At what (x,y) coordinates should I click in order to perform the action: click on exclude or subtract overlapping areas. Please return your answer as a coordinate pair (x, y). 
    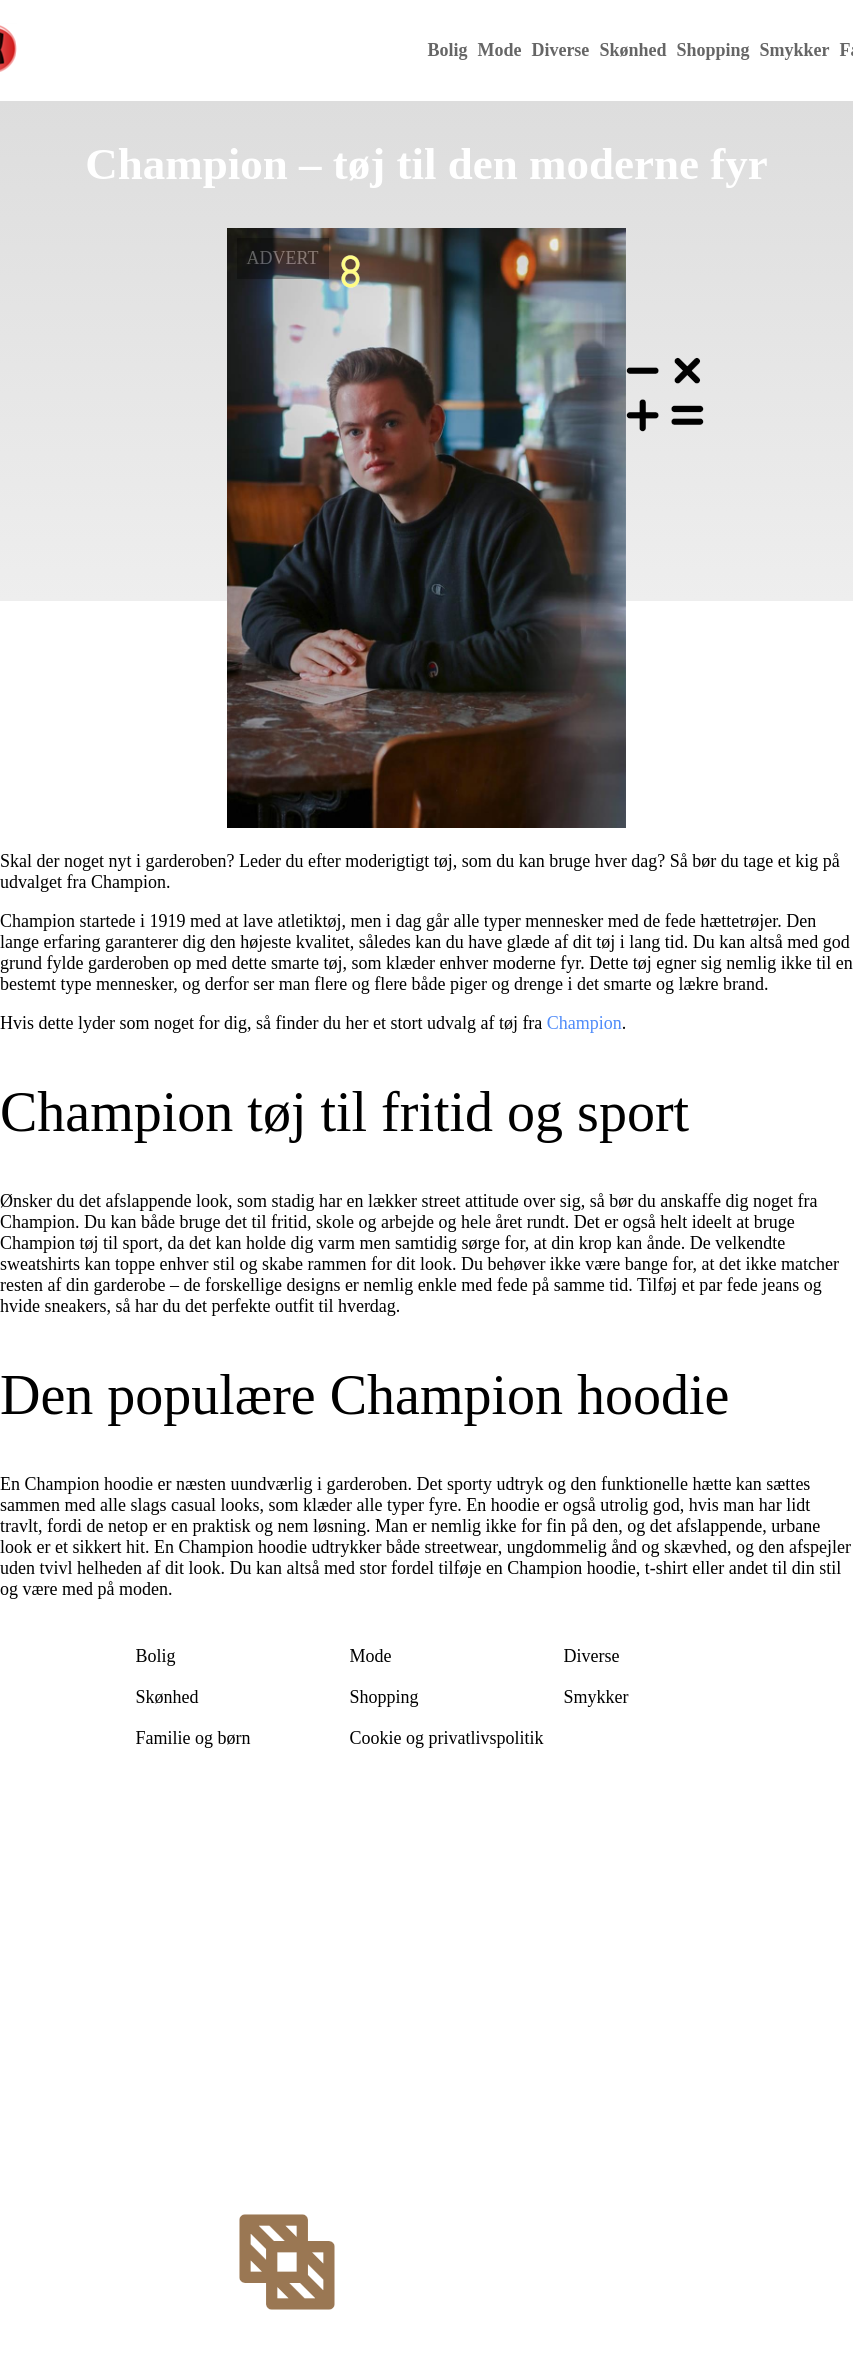
    Looking at the image, I should click on (287, 2262).